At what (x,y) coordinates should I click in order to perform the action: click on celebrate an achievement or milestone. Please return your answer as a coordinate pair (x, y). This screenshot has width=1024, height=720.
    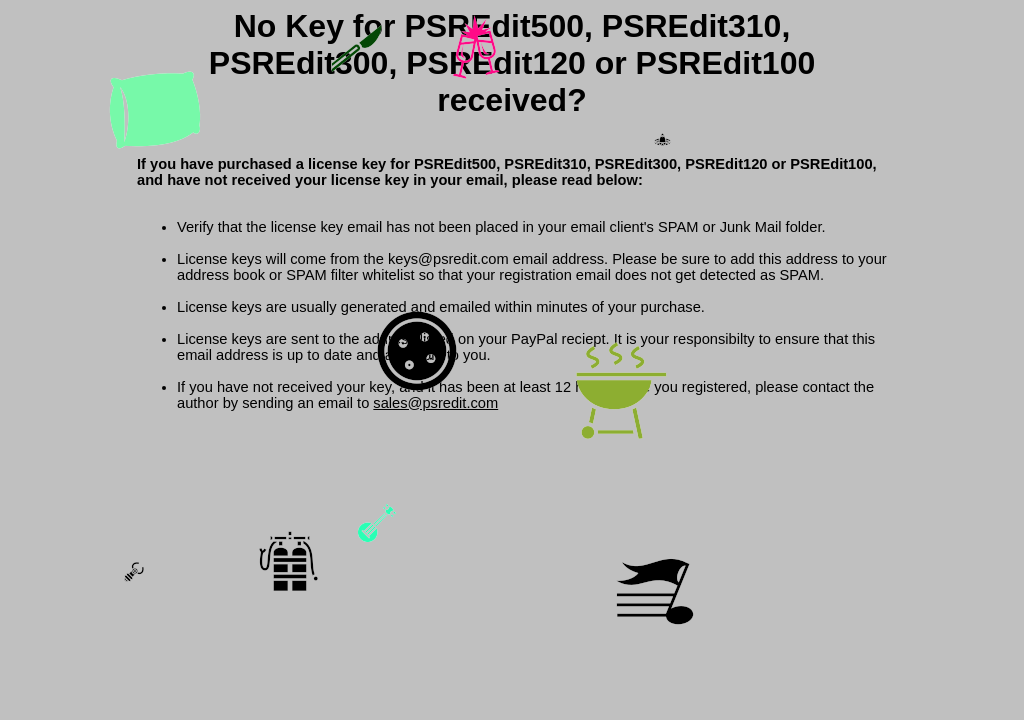
    Looking at the image, I should click on (476, 47).